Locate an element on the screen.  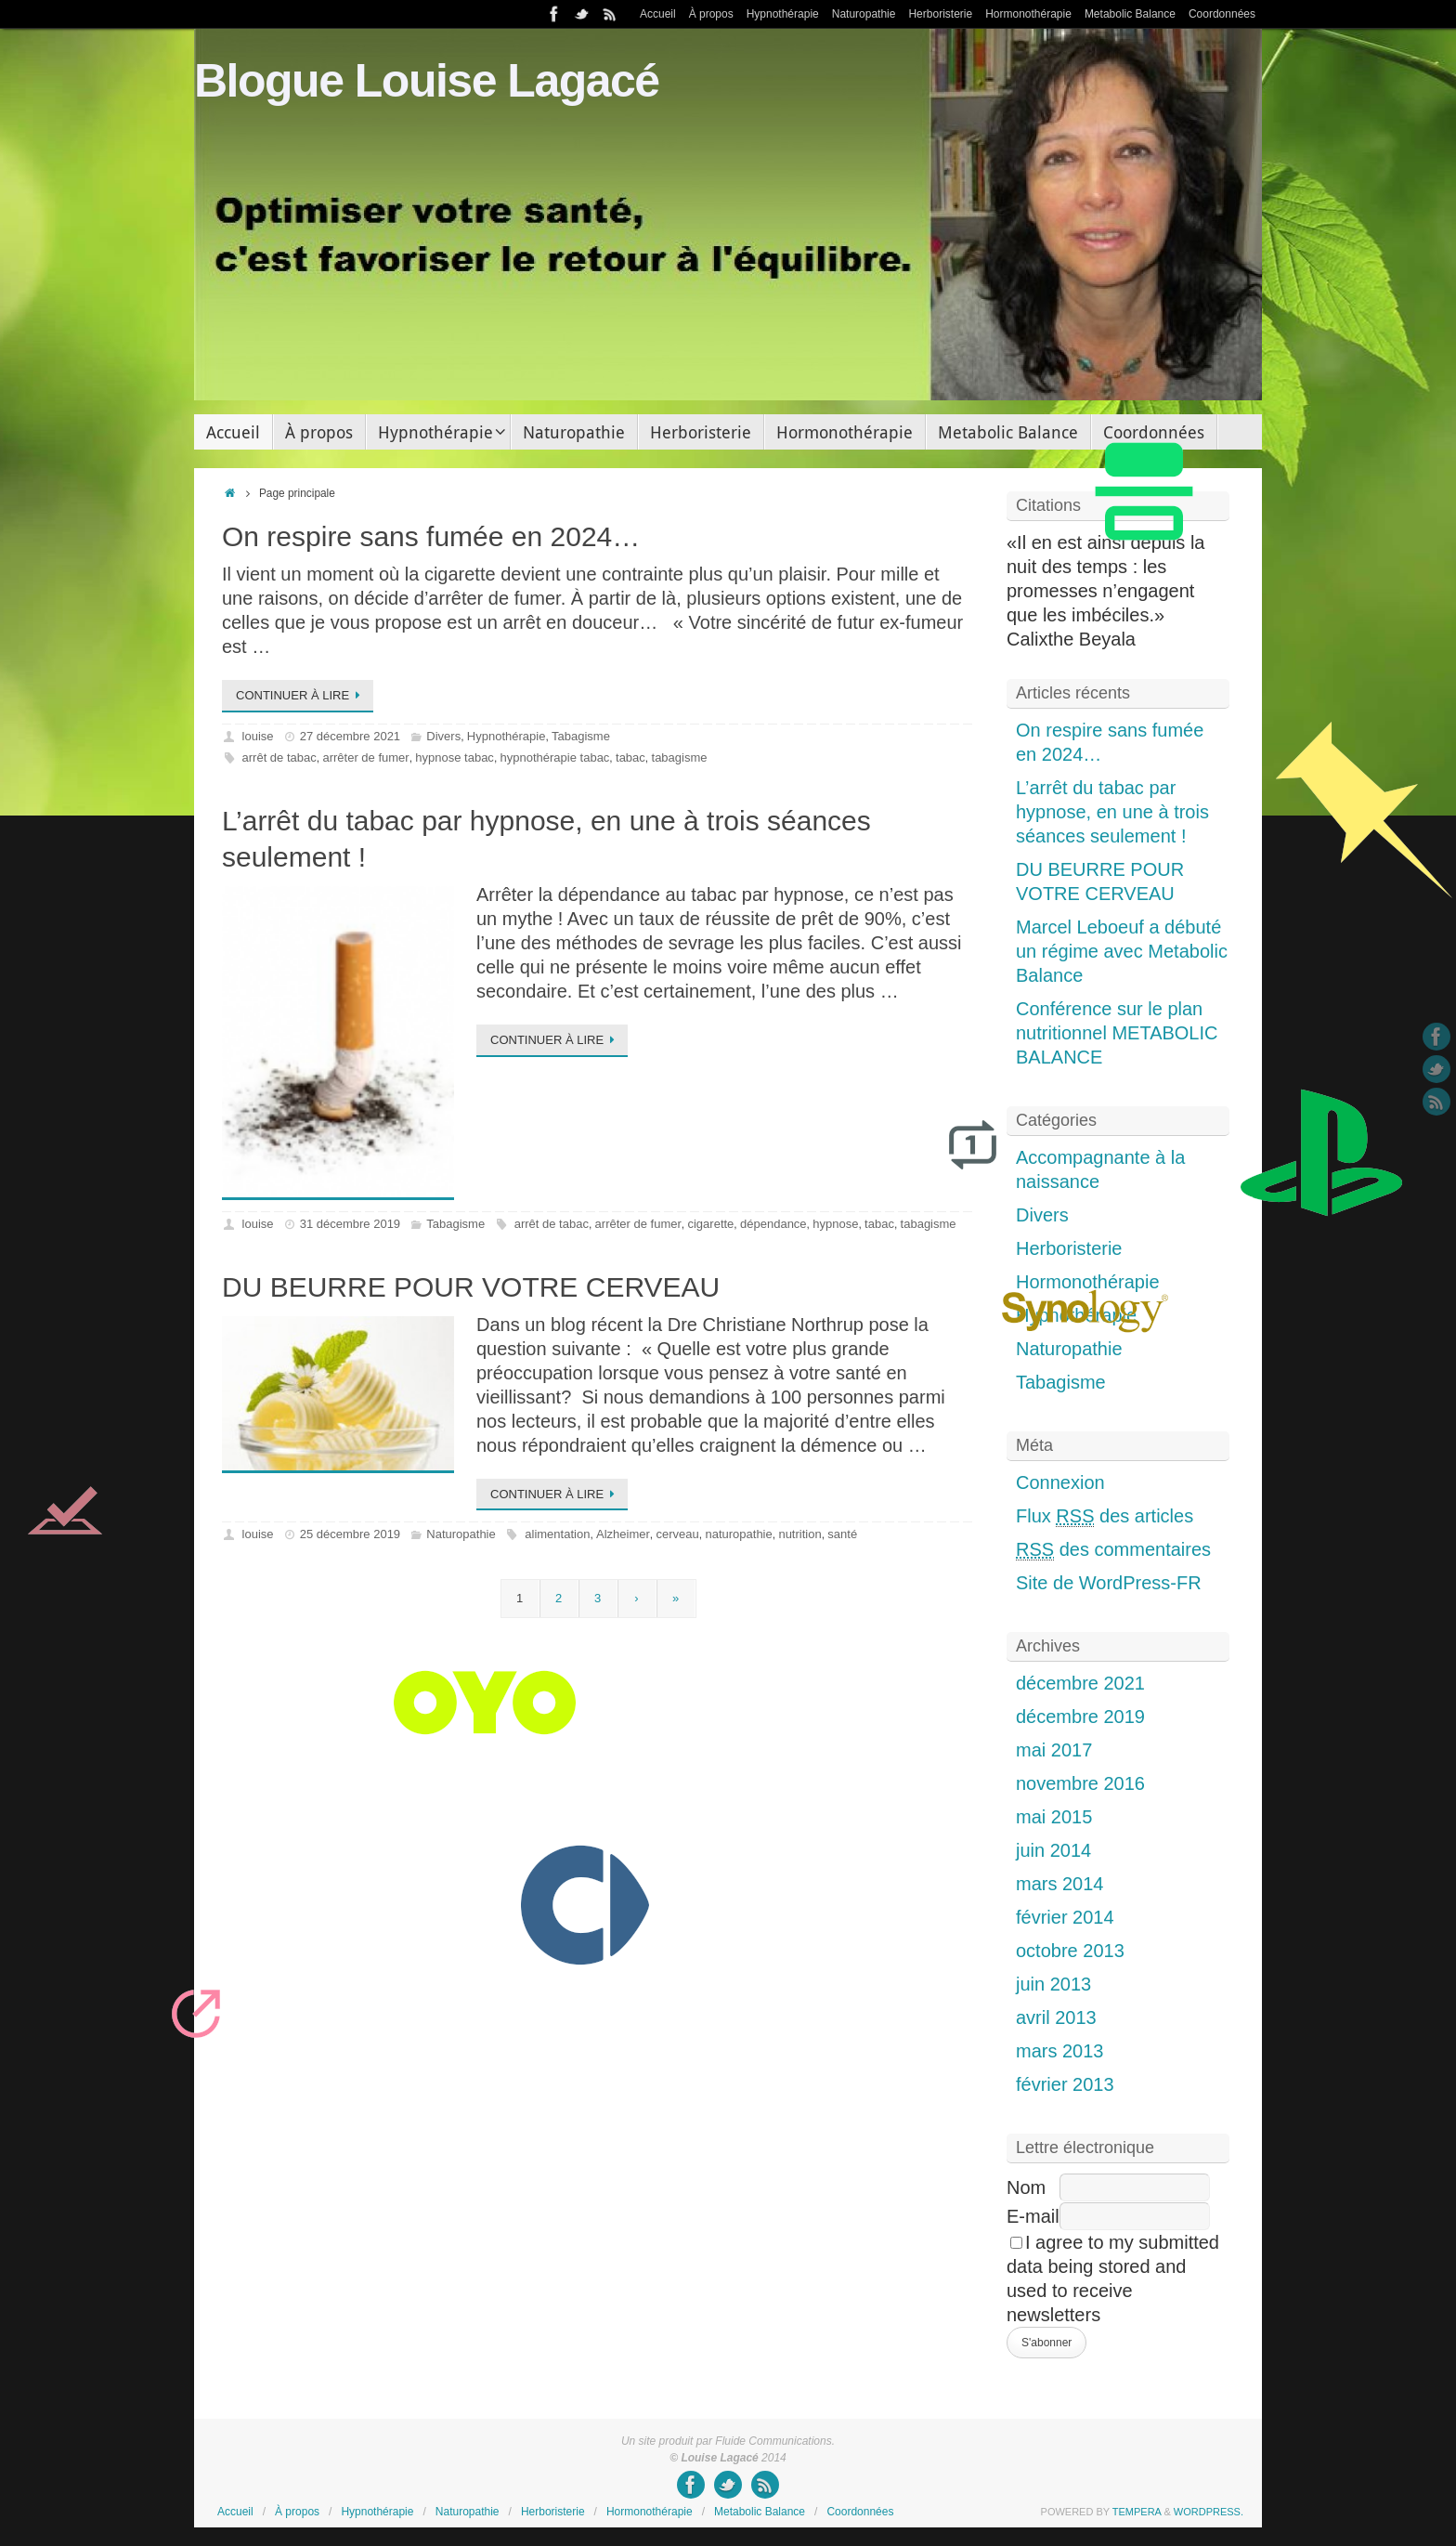
open the OYO hotel booking app is located at coordinates (485, 1703).